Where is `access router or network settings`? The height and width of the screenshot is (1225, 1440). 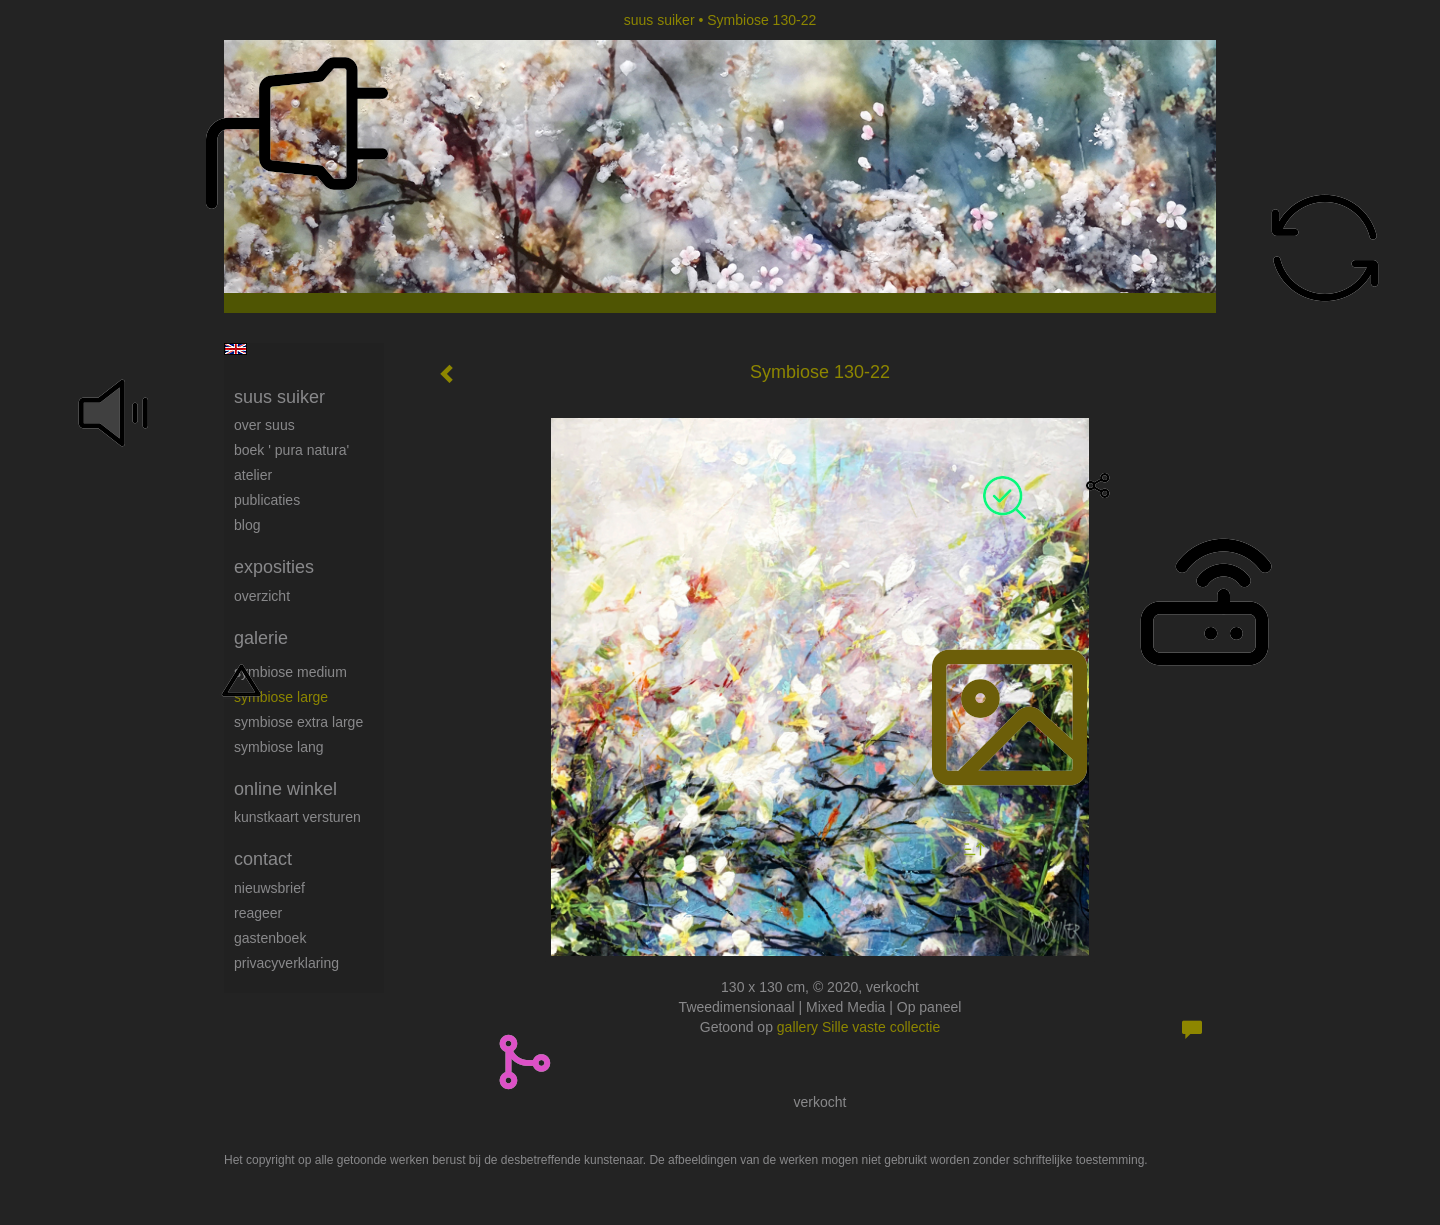
access router or network settings is located at coordinates (1204, 601).